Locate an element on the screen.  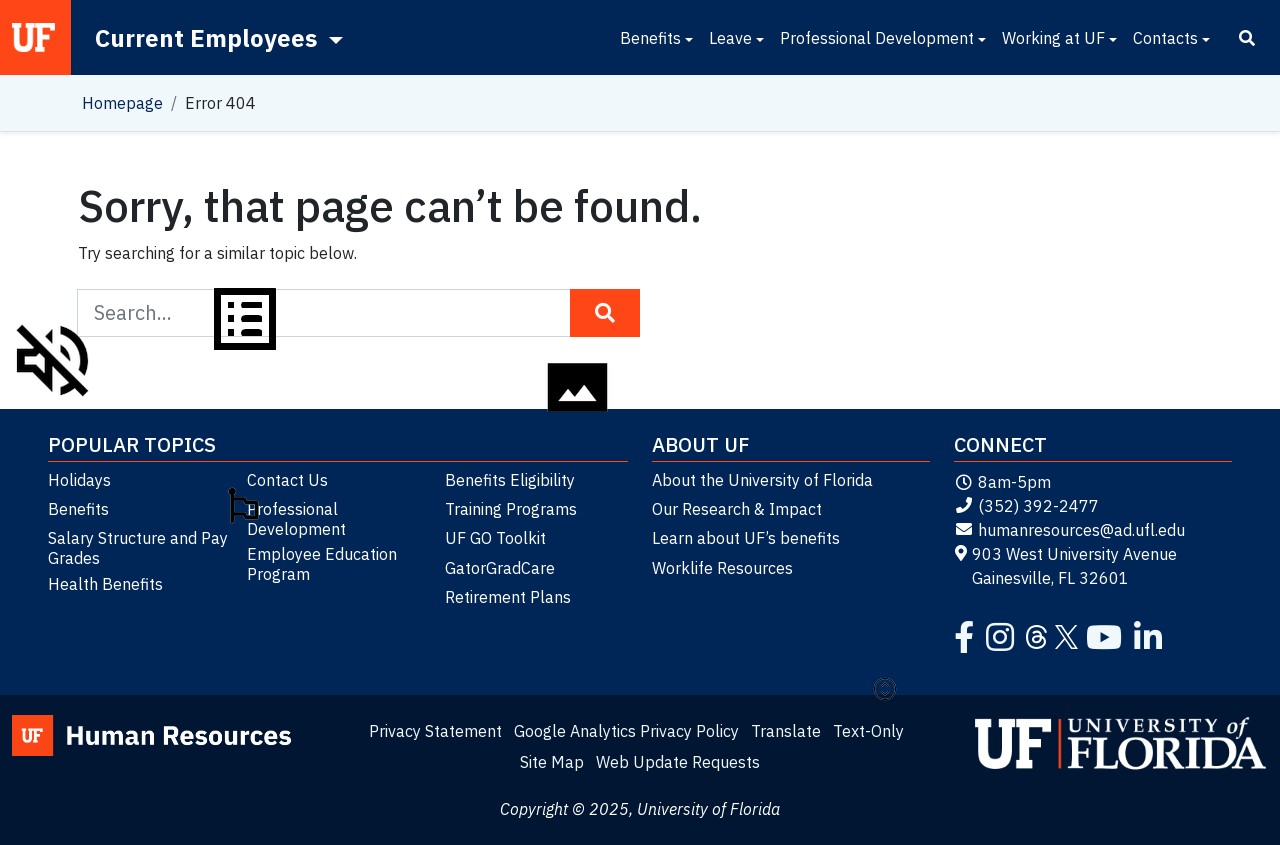
view image at actual size is located at coordinates (577, 387).